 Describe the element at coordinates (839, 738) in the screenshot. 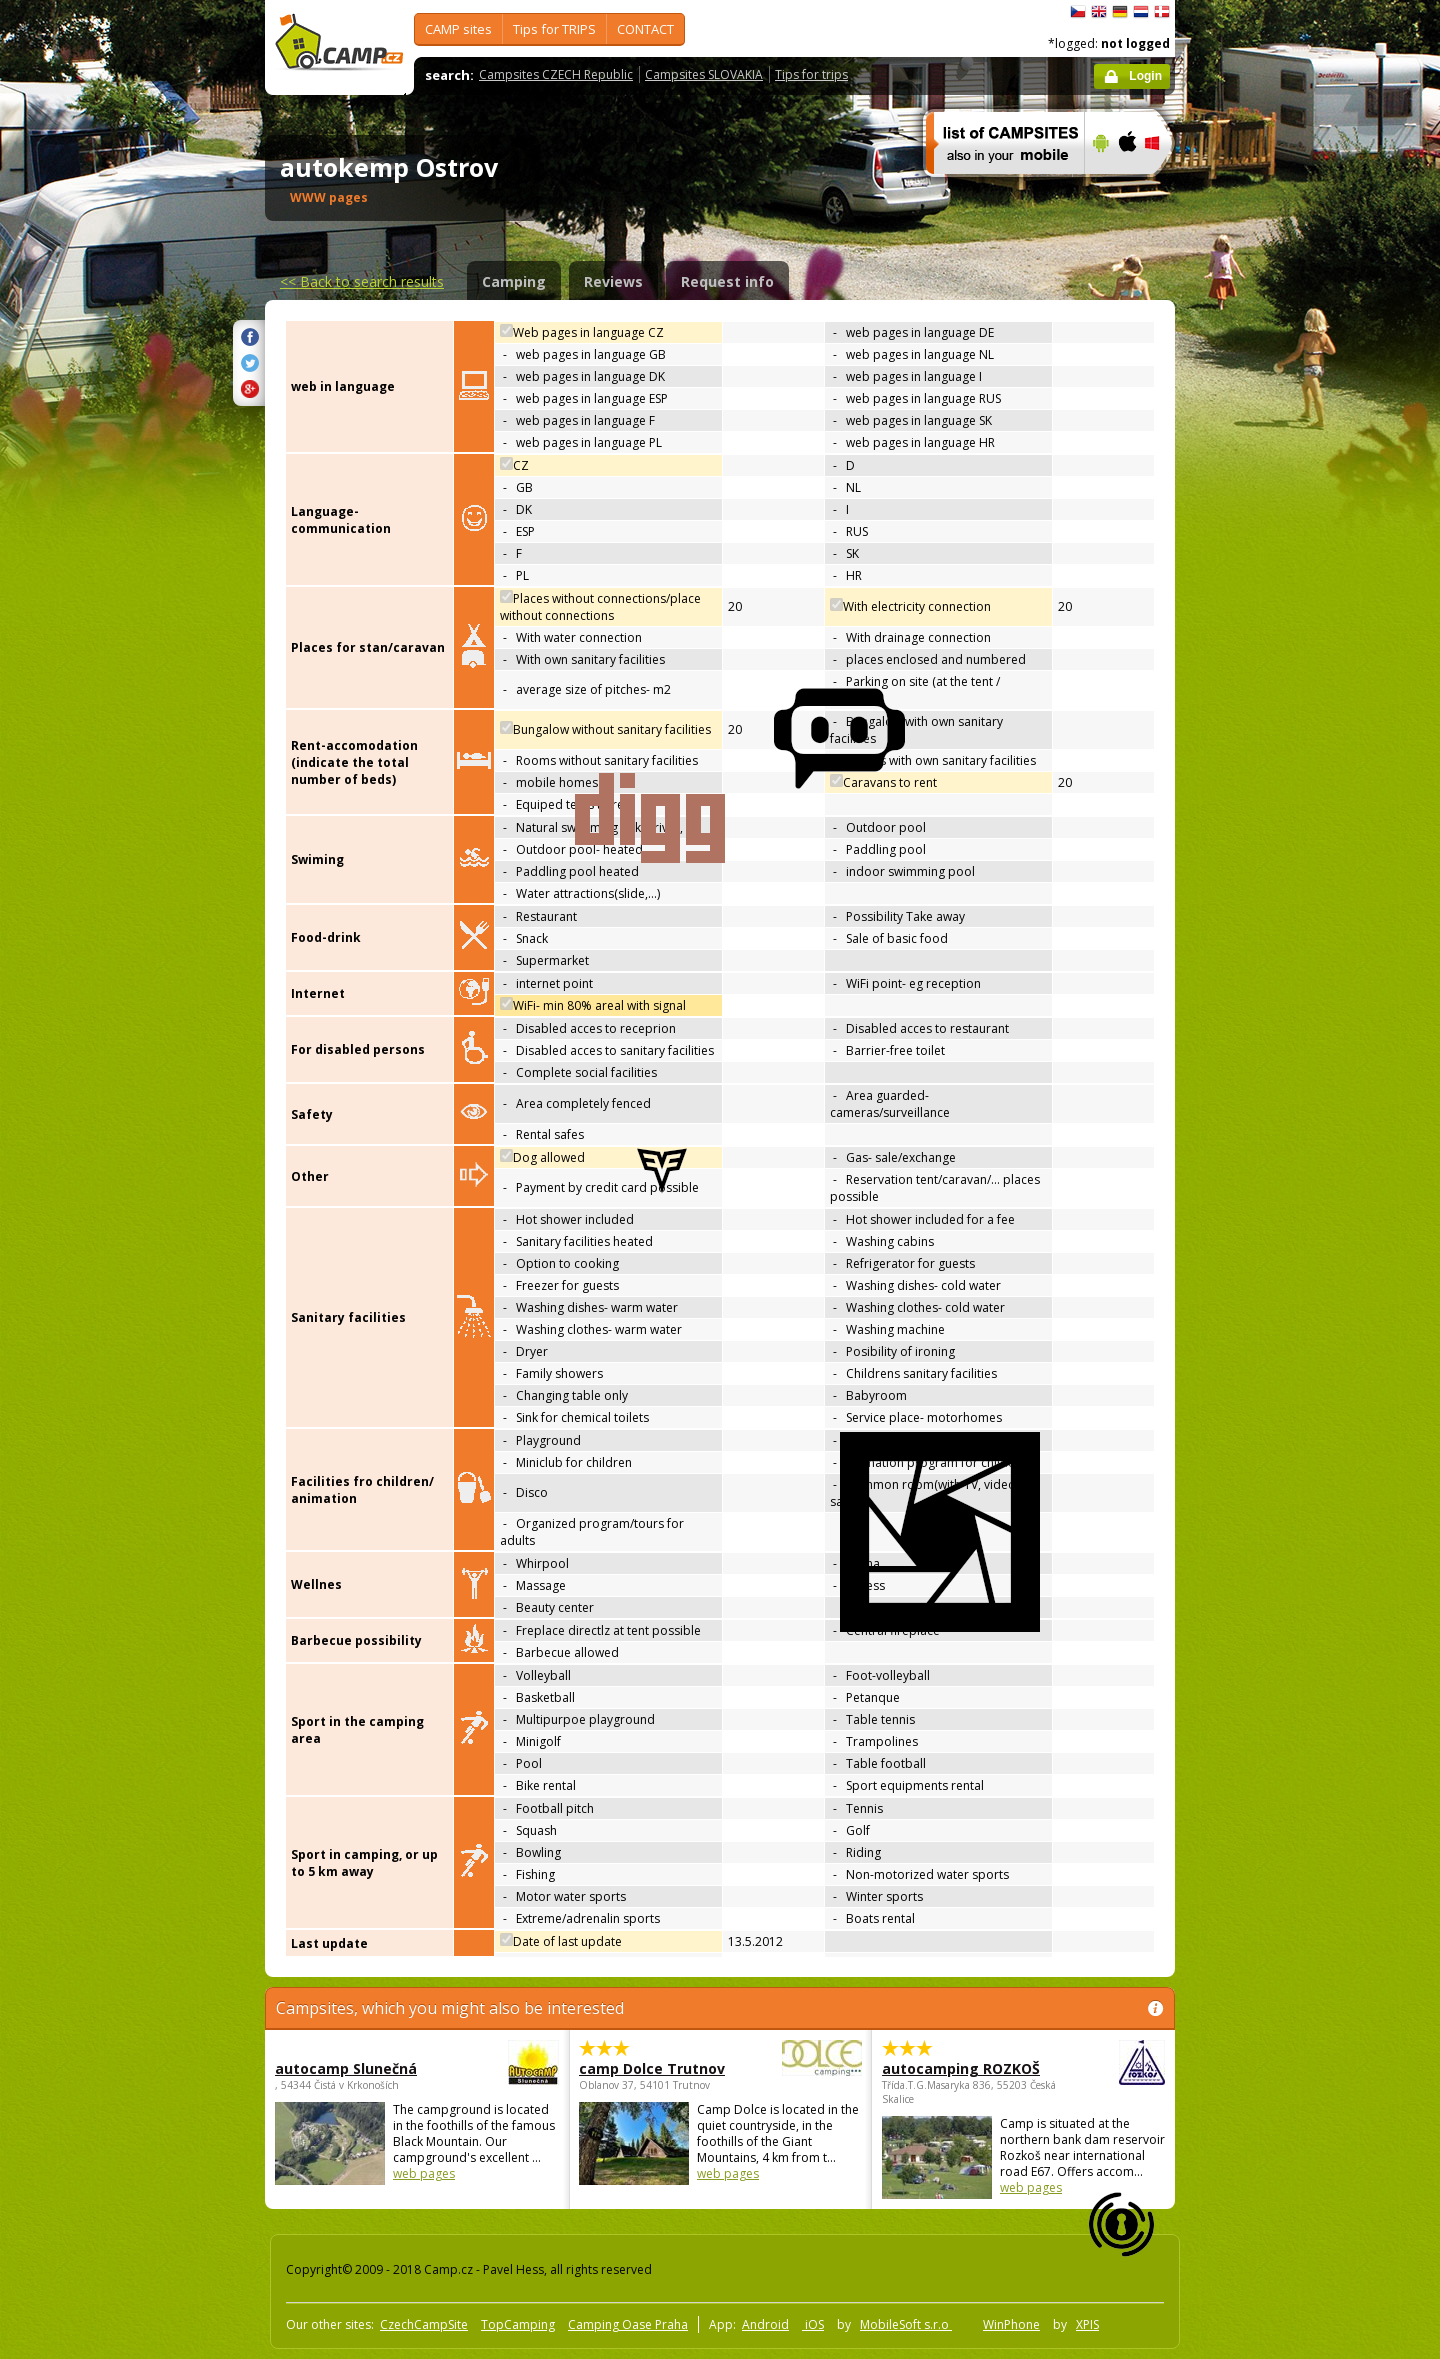

I see `open the Poe AI chat app` at that location.